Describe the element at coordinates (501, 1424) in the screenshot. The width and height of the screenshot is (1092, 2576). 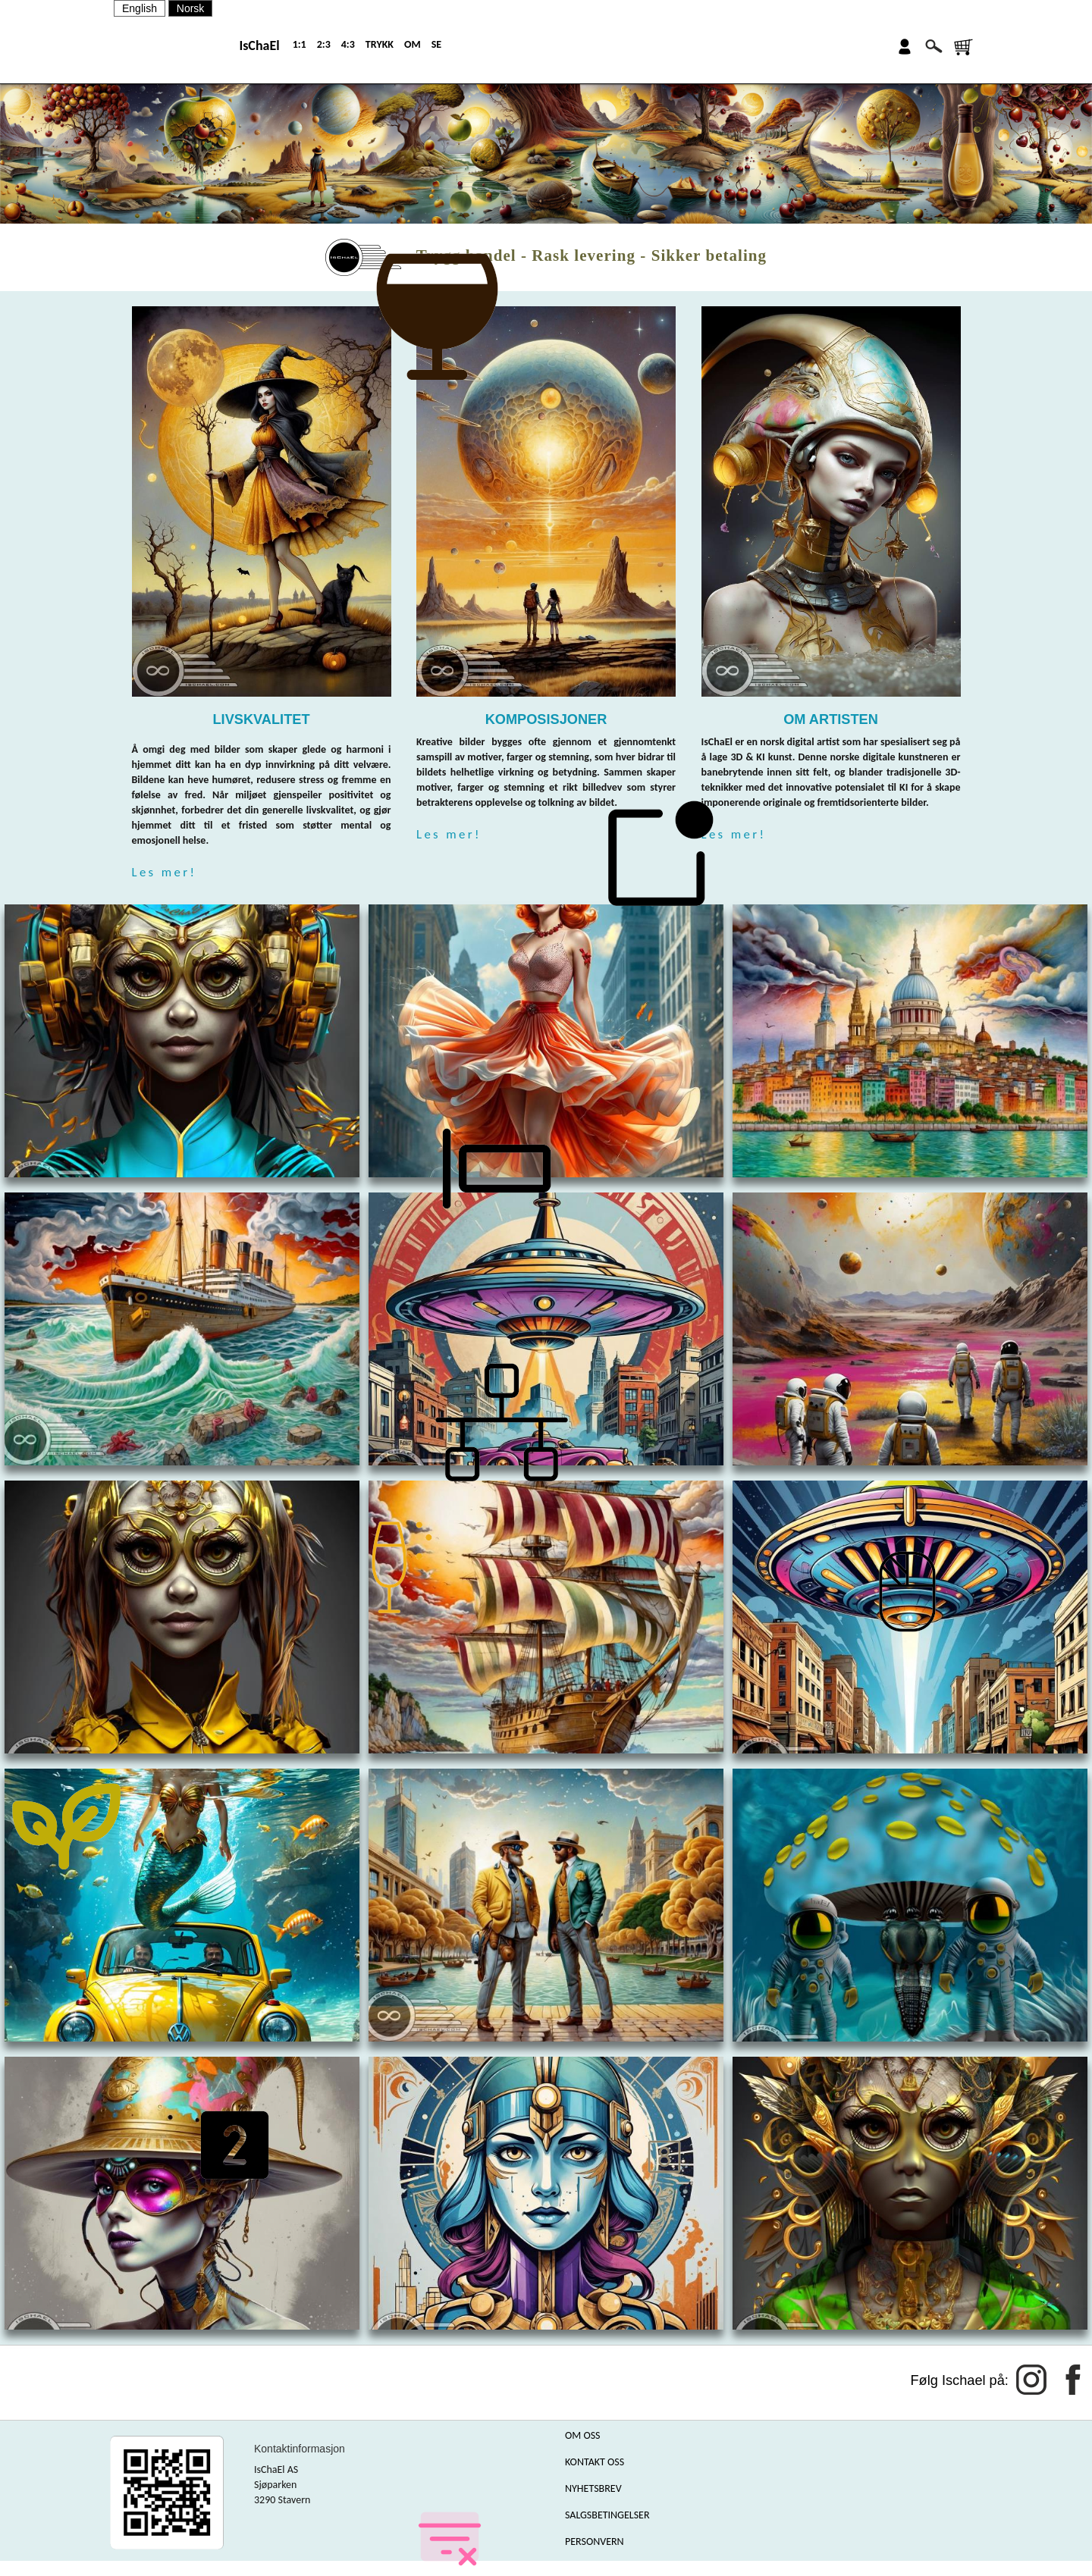
I see `view network topology or connections` at that location.